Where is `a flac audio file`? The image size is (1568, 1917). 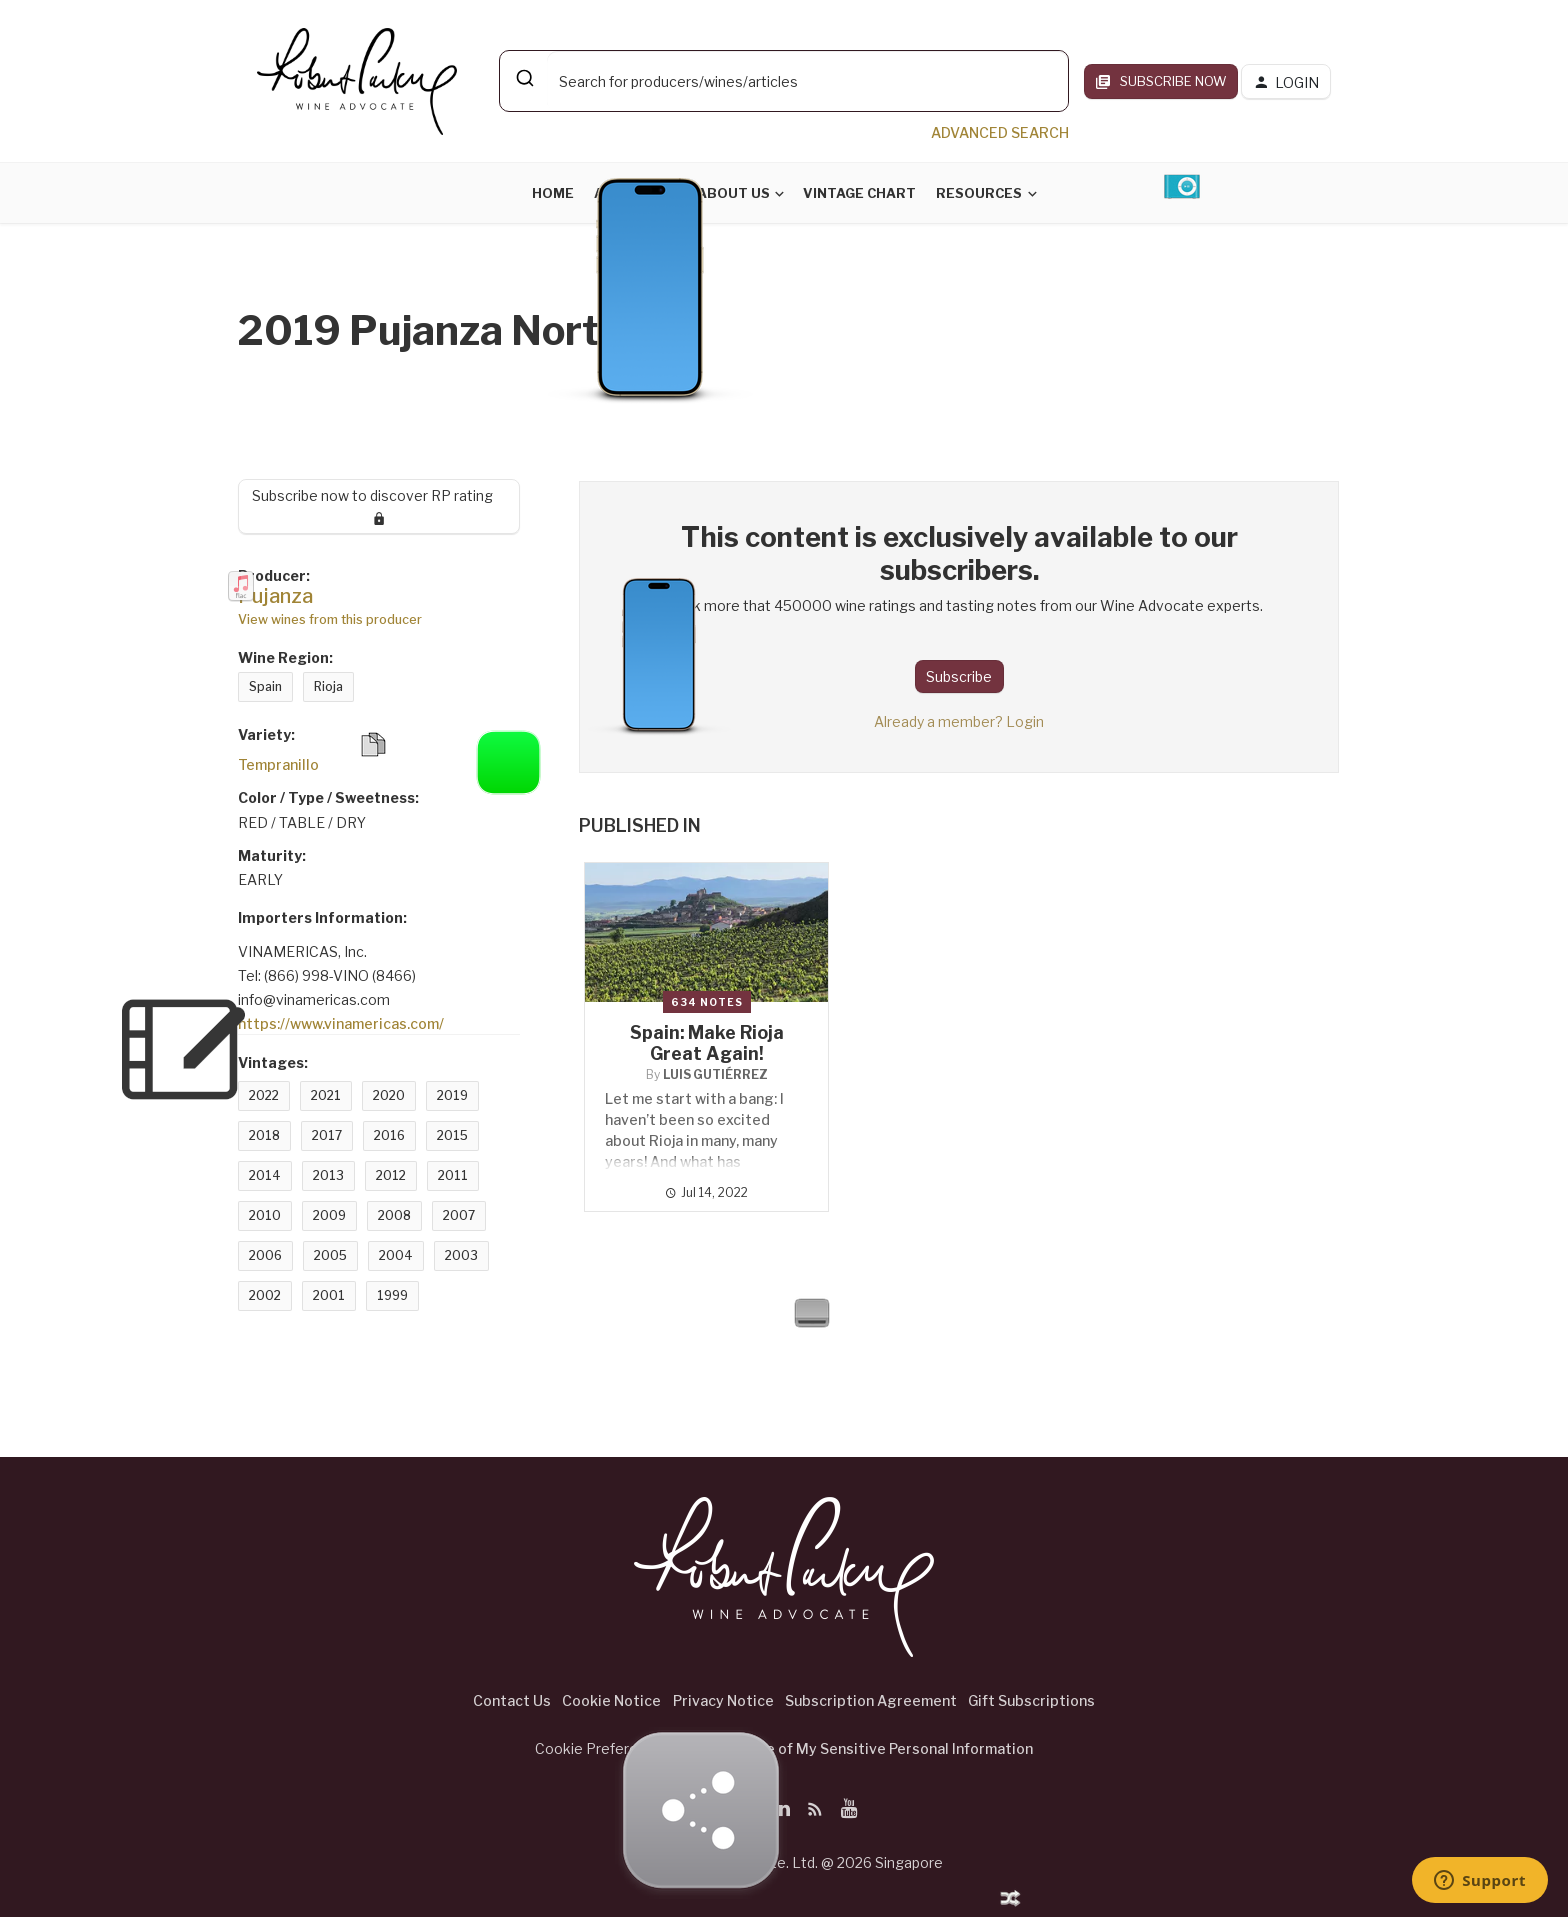
a flac audio file is located at coordinates (241, 586).